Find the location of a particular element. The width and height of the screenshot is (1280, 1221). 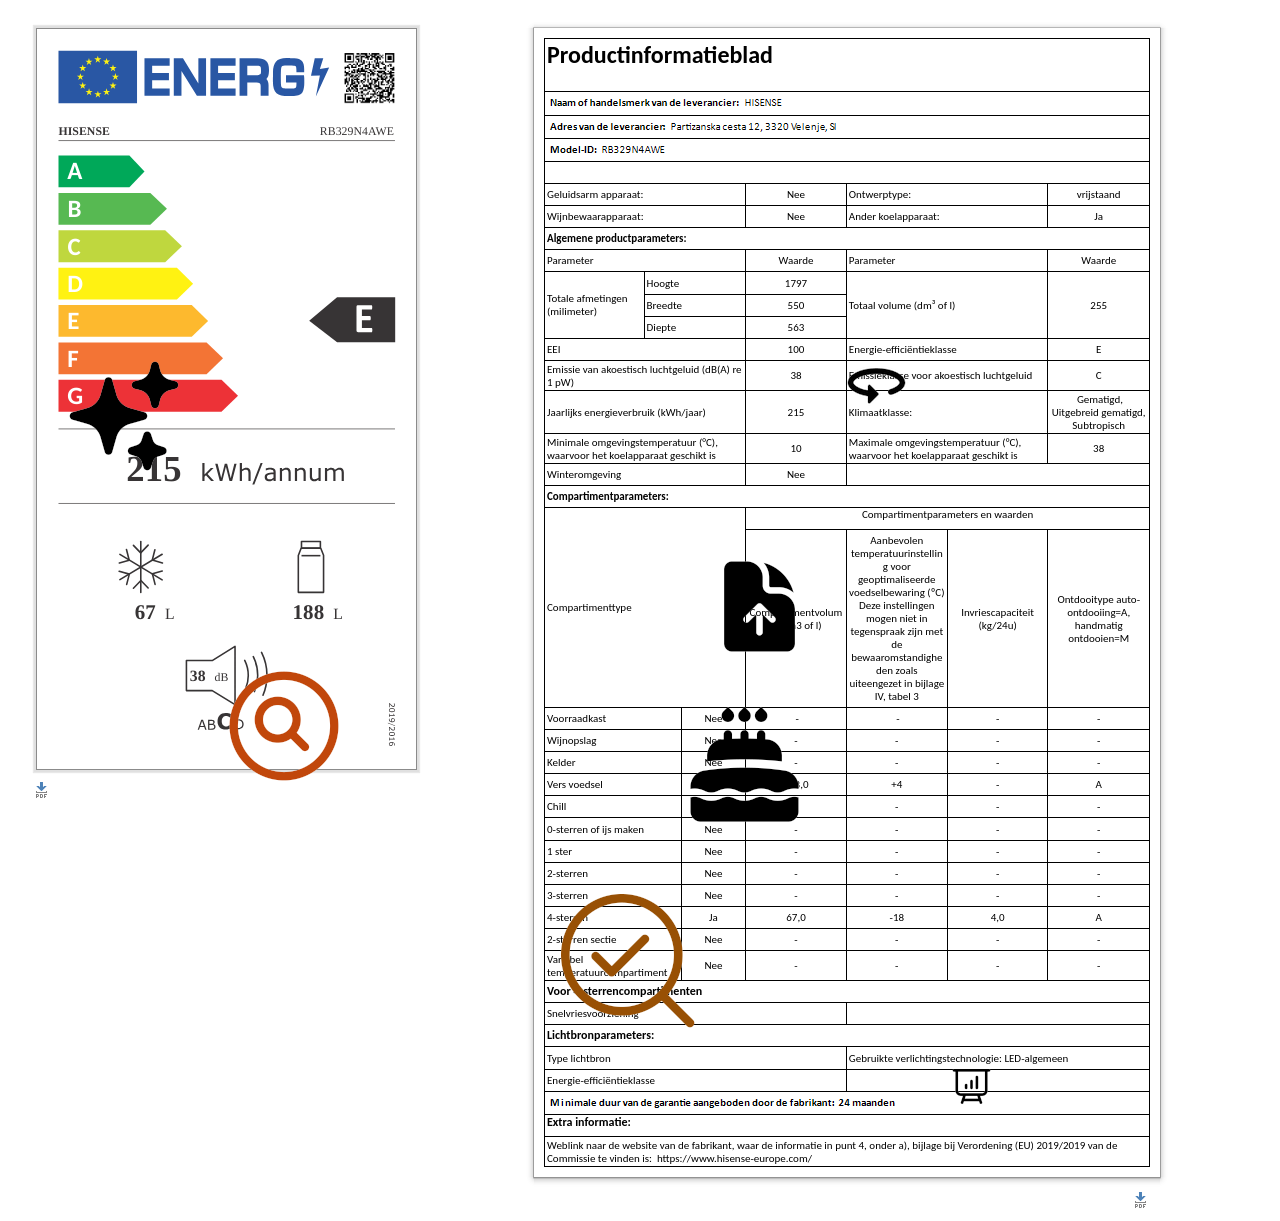

upload a document is located at coordinates (759, 606).